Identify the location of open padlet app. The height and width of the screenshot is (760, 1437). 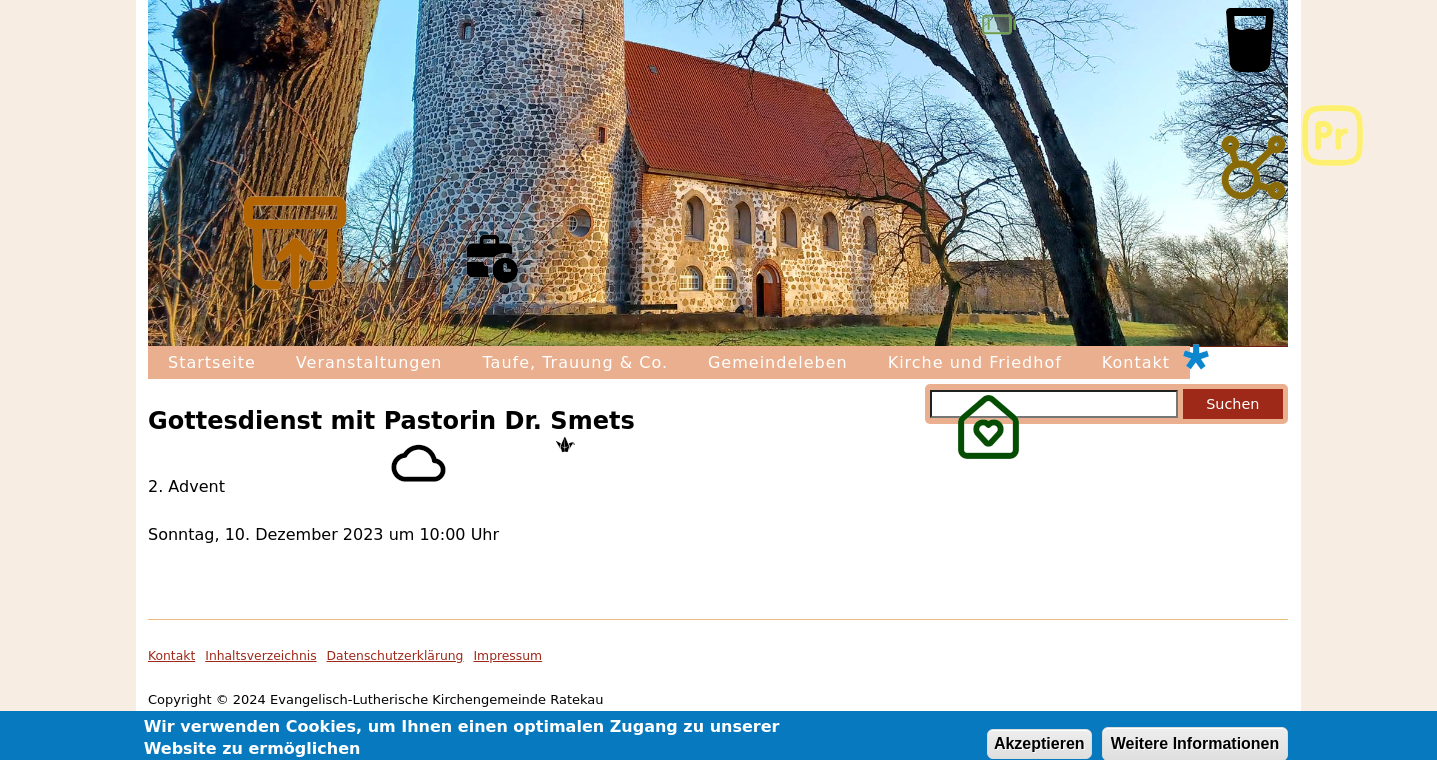
(565, 444).